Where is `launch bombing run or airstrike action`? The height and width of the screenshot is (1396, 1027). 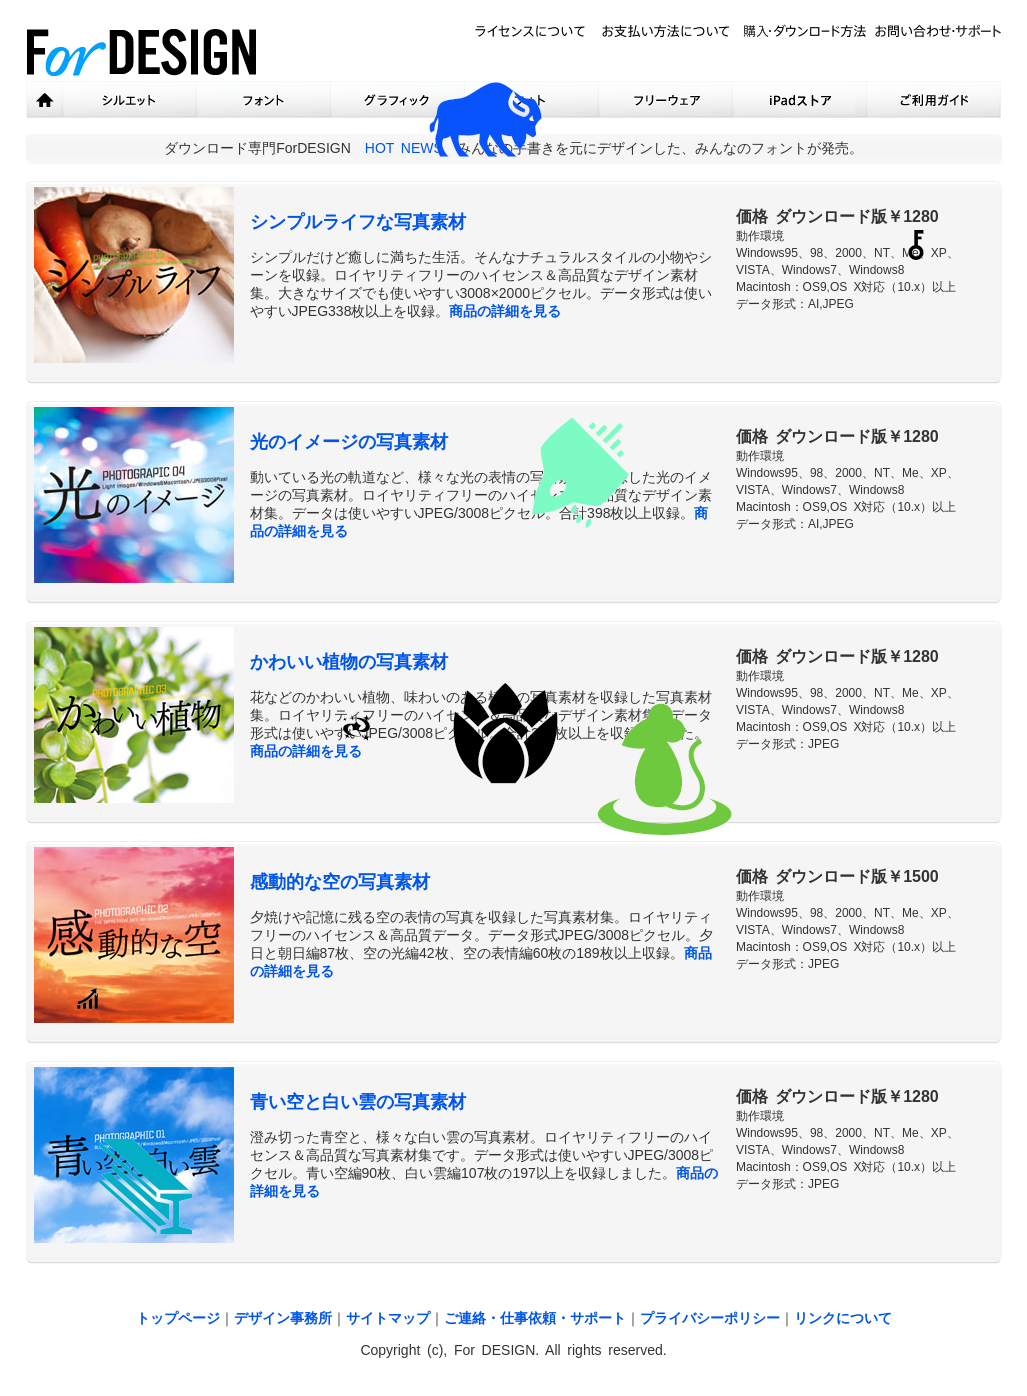 launch bombing run or airstrike action is located at coordinates (580, 472).